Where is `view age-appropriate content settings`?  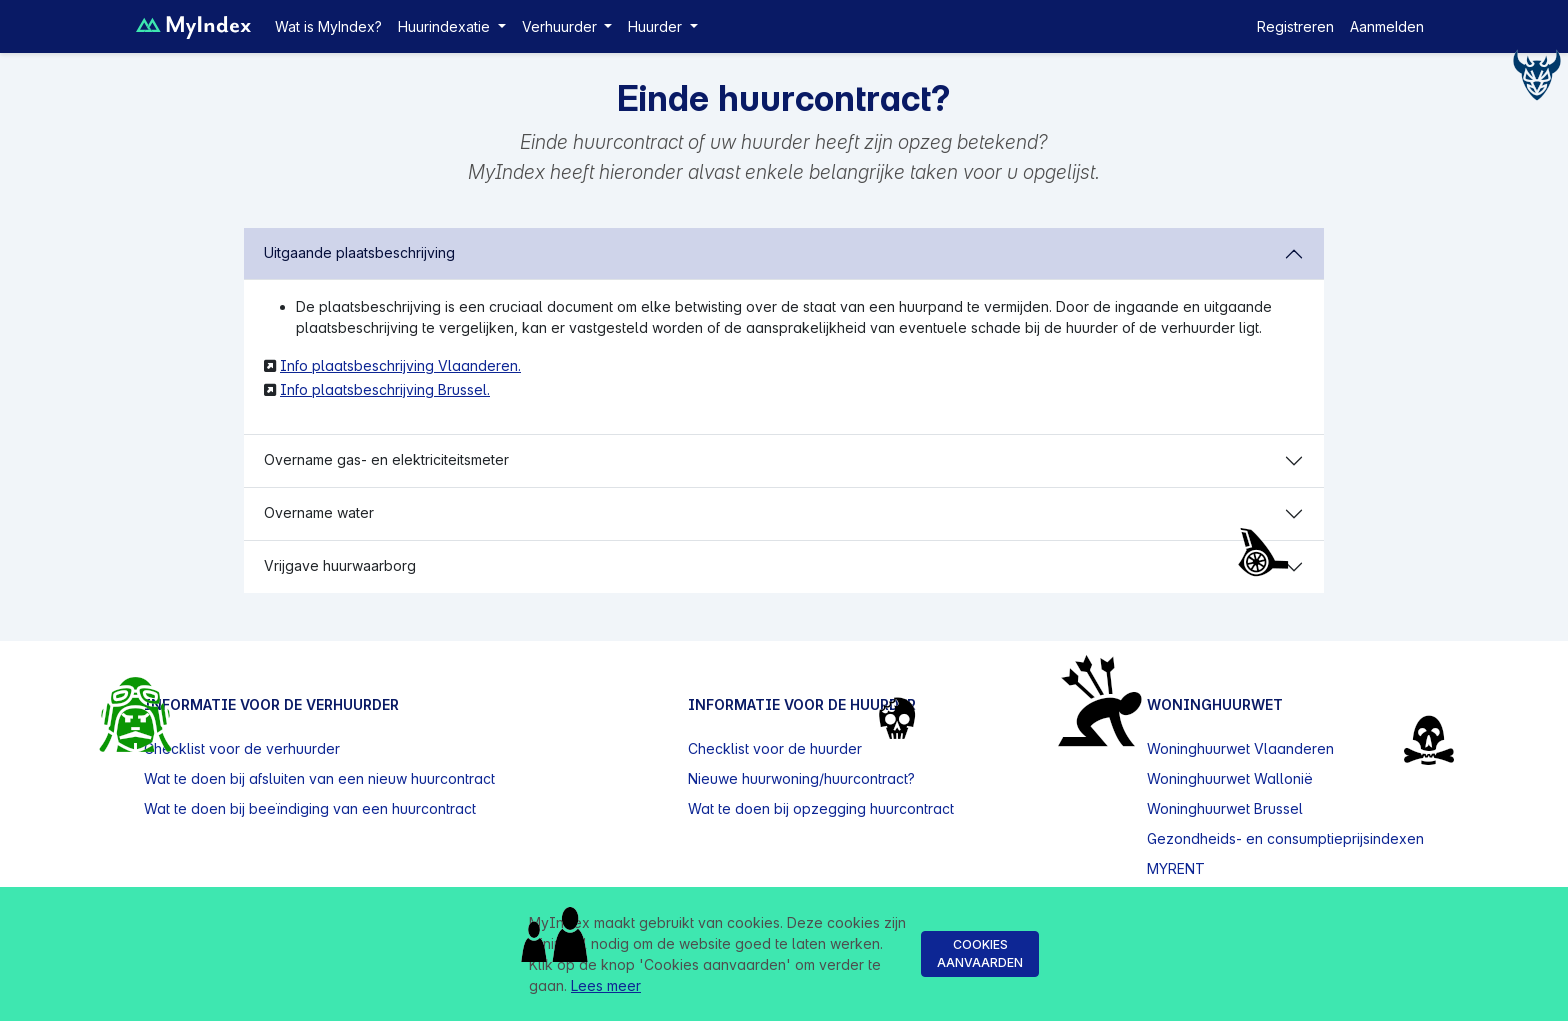
view age-appropriate content settings is located at coordinates (554, 934).